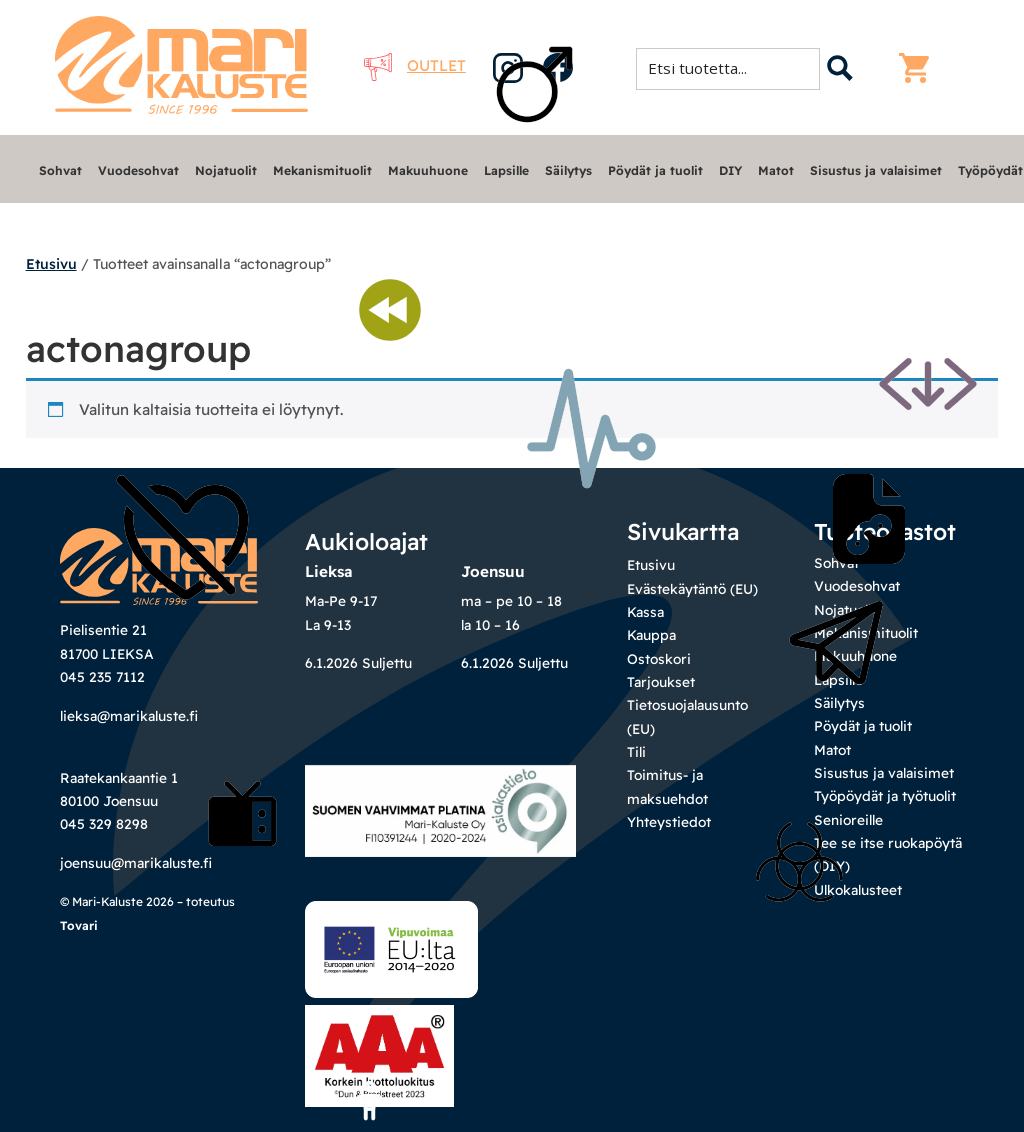 The width and height of the screenshot is (1024, 1132). Describe the element at coordinates (182, 537) in the screenshot. I see `remove from favorites` at that location.